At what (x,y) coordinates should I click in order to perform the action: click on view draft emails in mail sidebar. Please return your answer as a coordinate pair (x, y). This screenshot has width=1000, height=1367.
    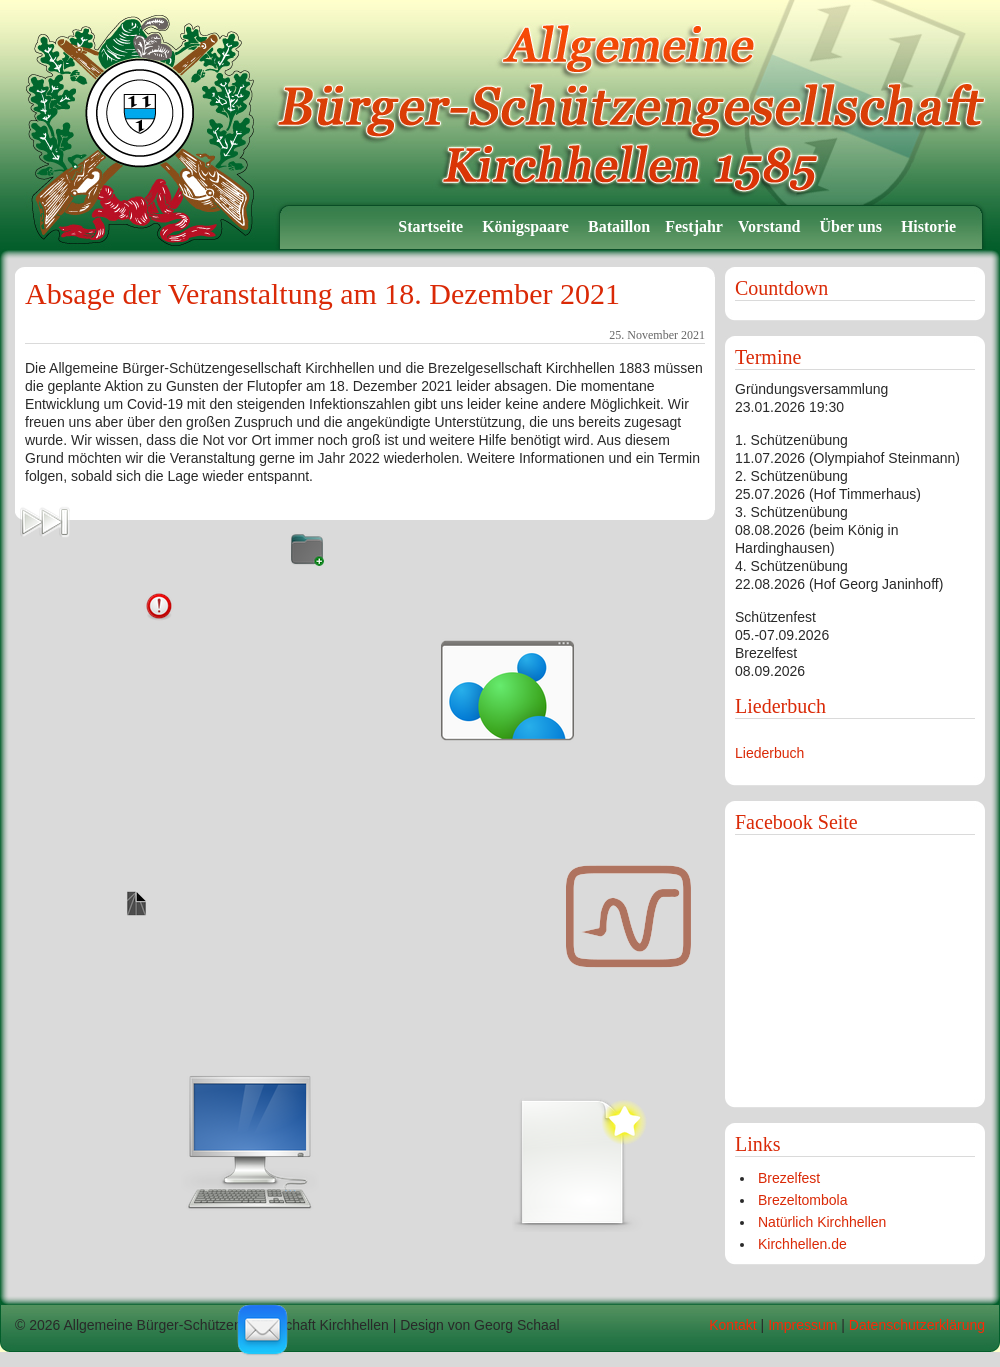
    Looking at the image, I should click on (136, 903).